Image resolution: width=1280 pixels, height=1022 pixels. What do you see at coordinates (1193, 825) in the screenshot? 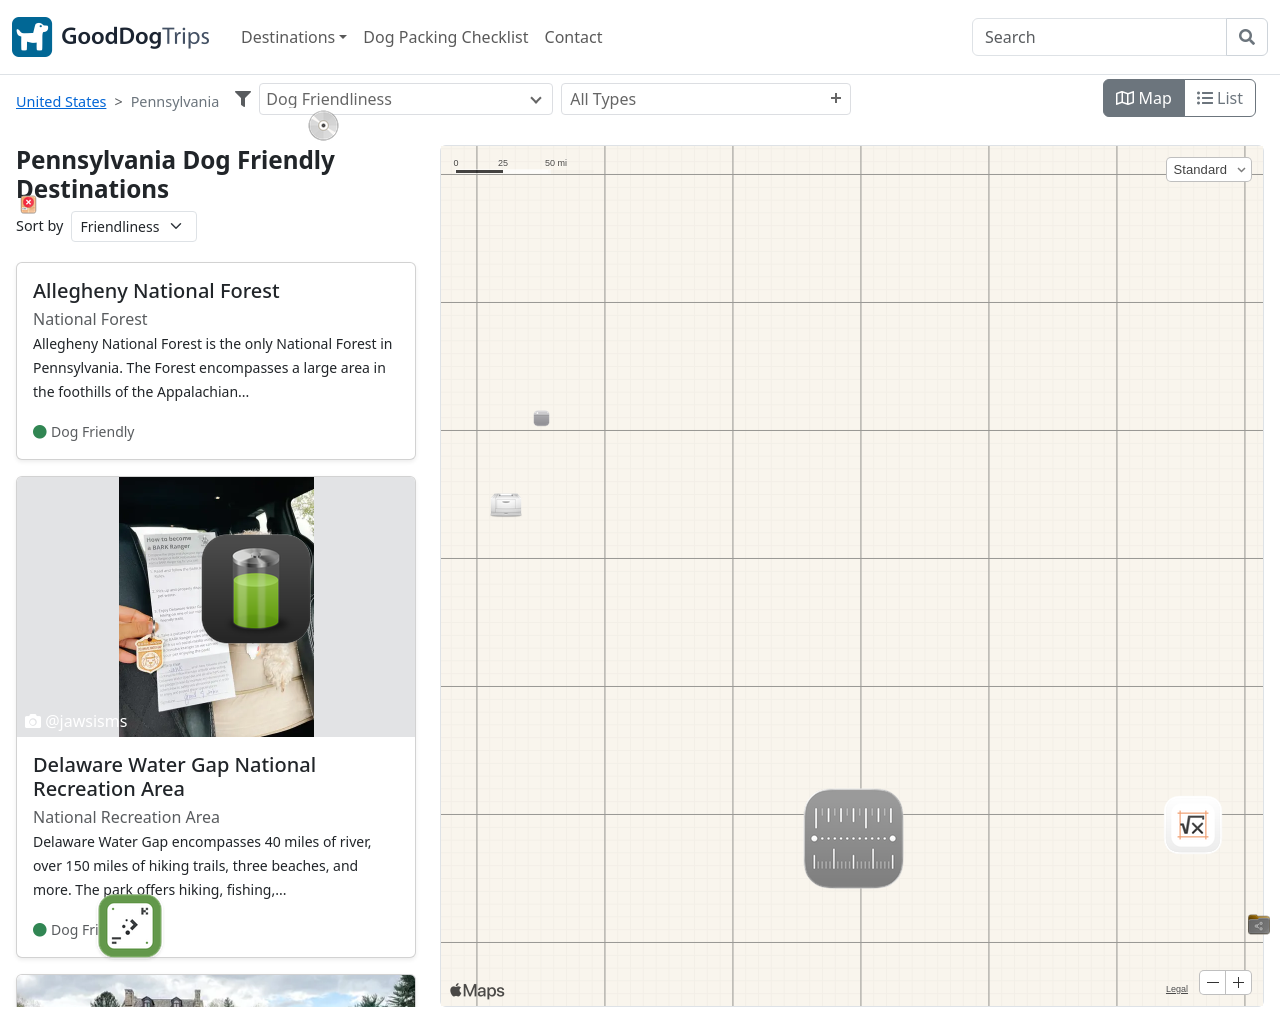
I see `open libreoffice math equation editor` at bounding box center [1193, 825].